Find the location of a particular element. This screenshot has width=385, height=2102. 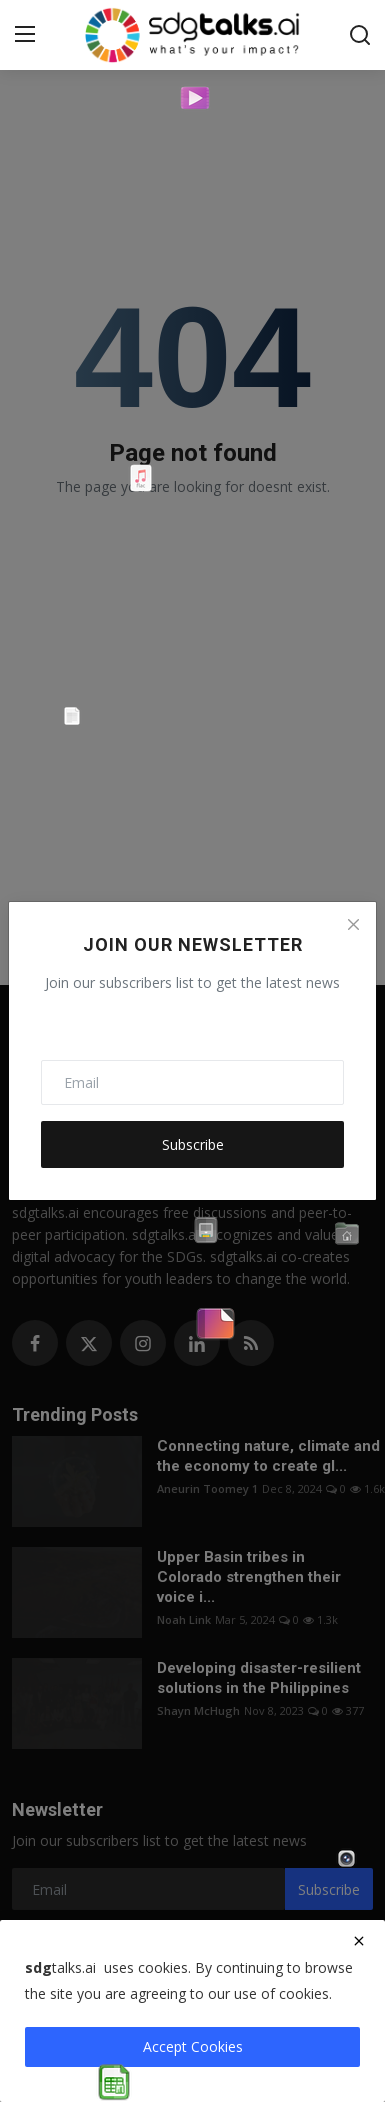

open an opendocument spreadsheet file is located at coordinates (114, 2082).